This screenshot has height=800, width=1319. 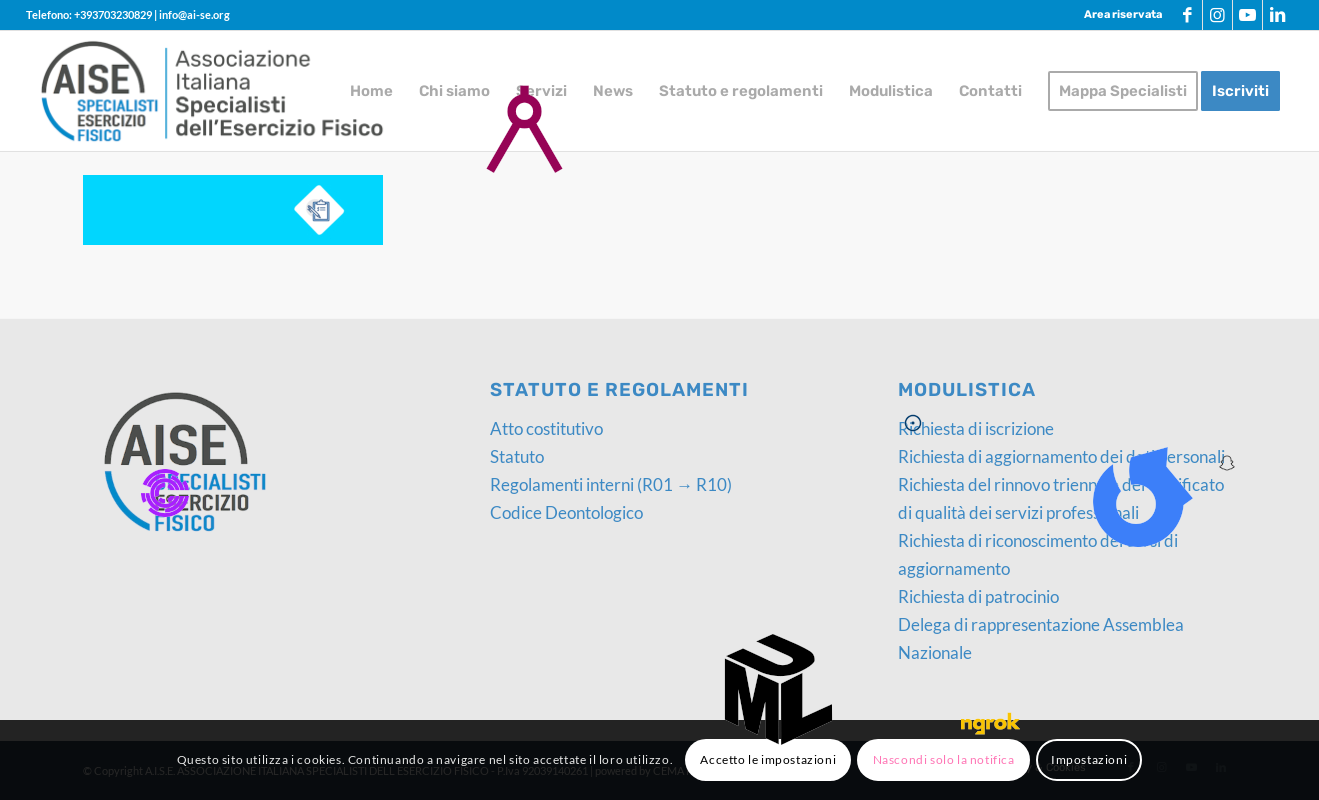 I want to click on adjust camera focus, so click(x=913, y=423).